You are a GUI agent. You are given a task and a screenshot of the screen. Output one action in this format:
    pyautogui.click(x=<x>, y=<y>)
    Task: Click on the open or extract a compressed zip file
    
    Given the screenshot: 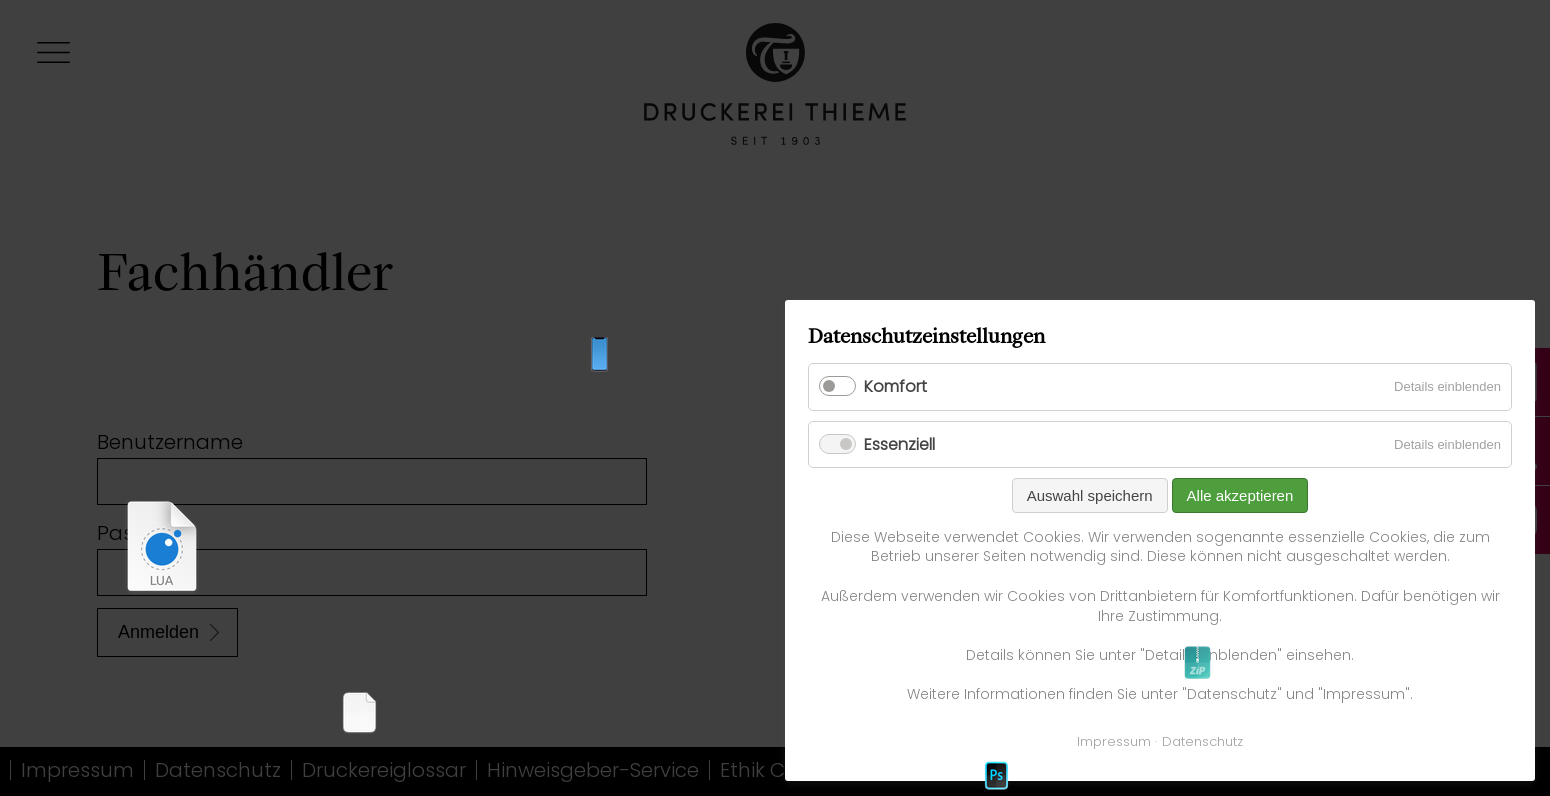 What is the action you would take?
    pyautogui.click(x=1197, y=662)
    